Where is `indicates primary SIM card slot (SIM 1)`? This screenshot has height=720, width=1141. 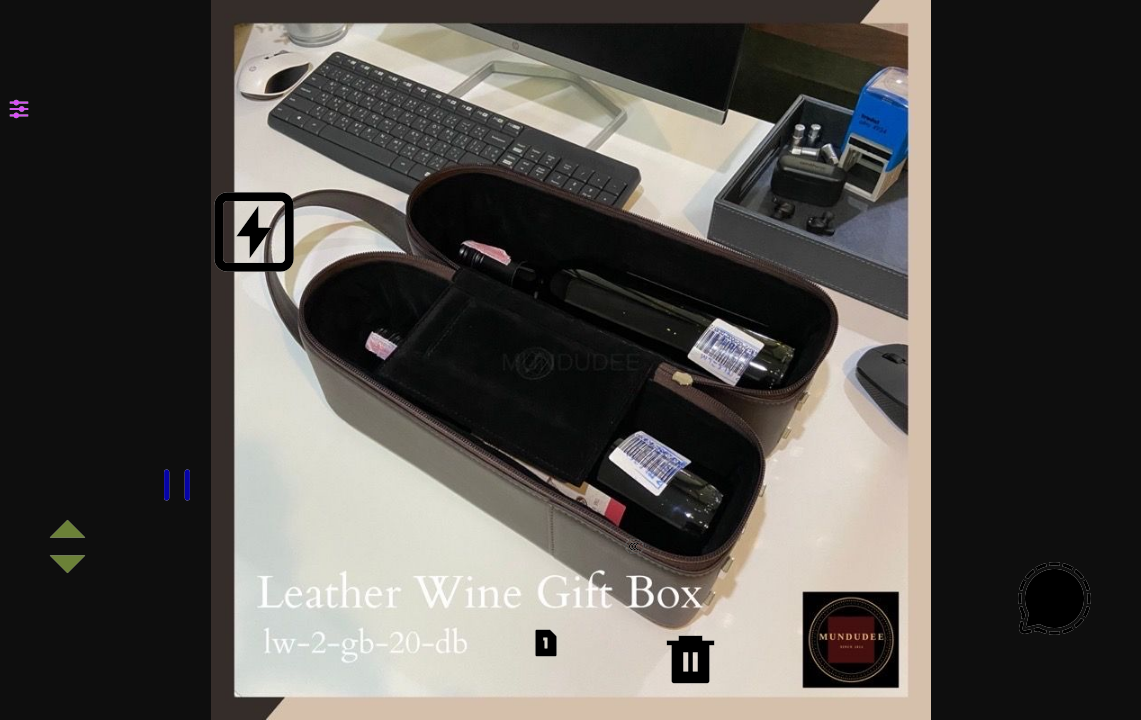 indicates primary SIM card slot (SIM 1) is located at coordinates (546, 643).